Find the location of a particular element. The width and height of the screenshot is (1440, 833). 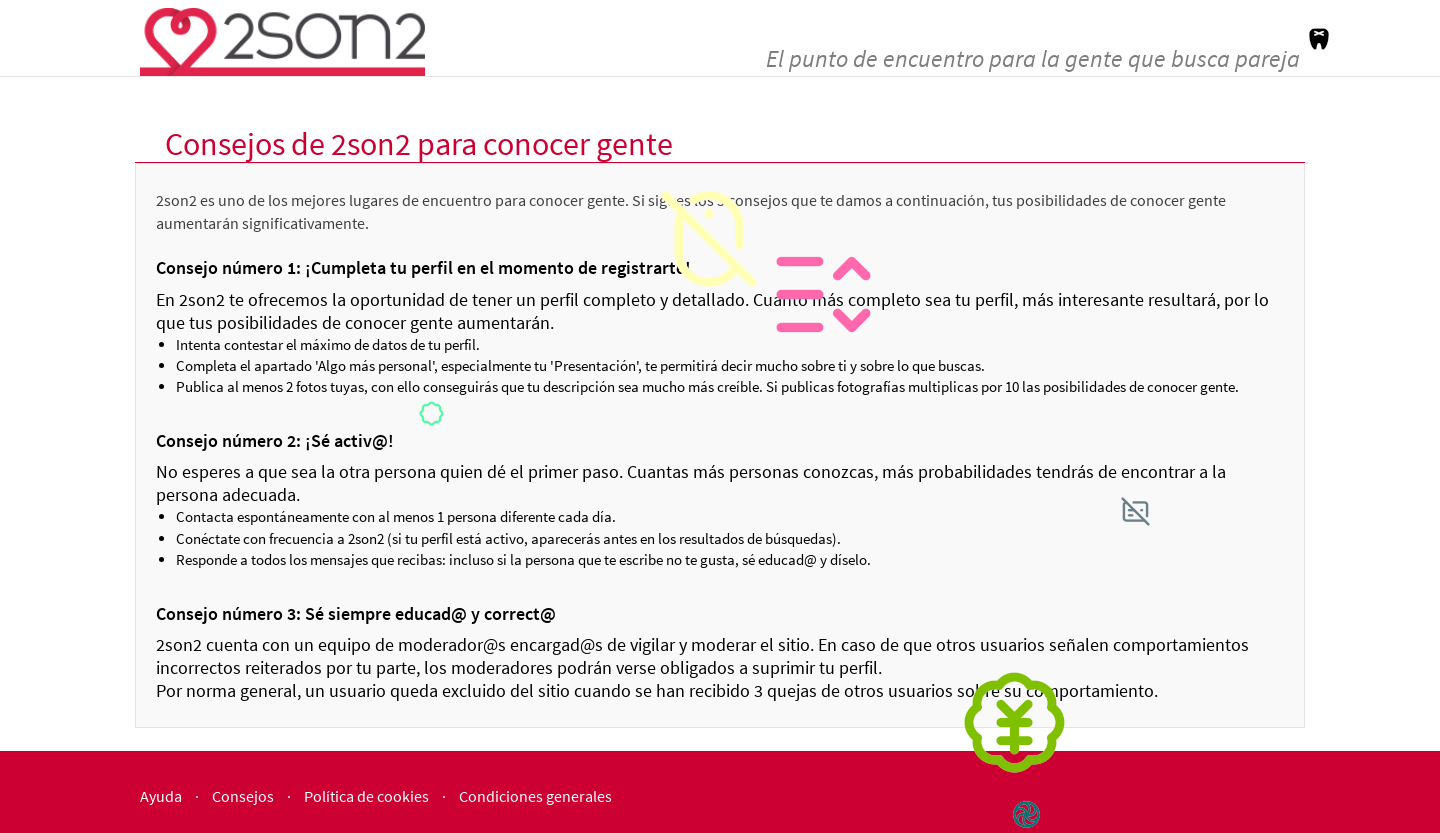

sort list items ascending or descending is located at coordinates (823, 294).